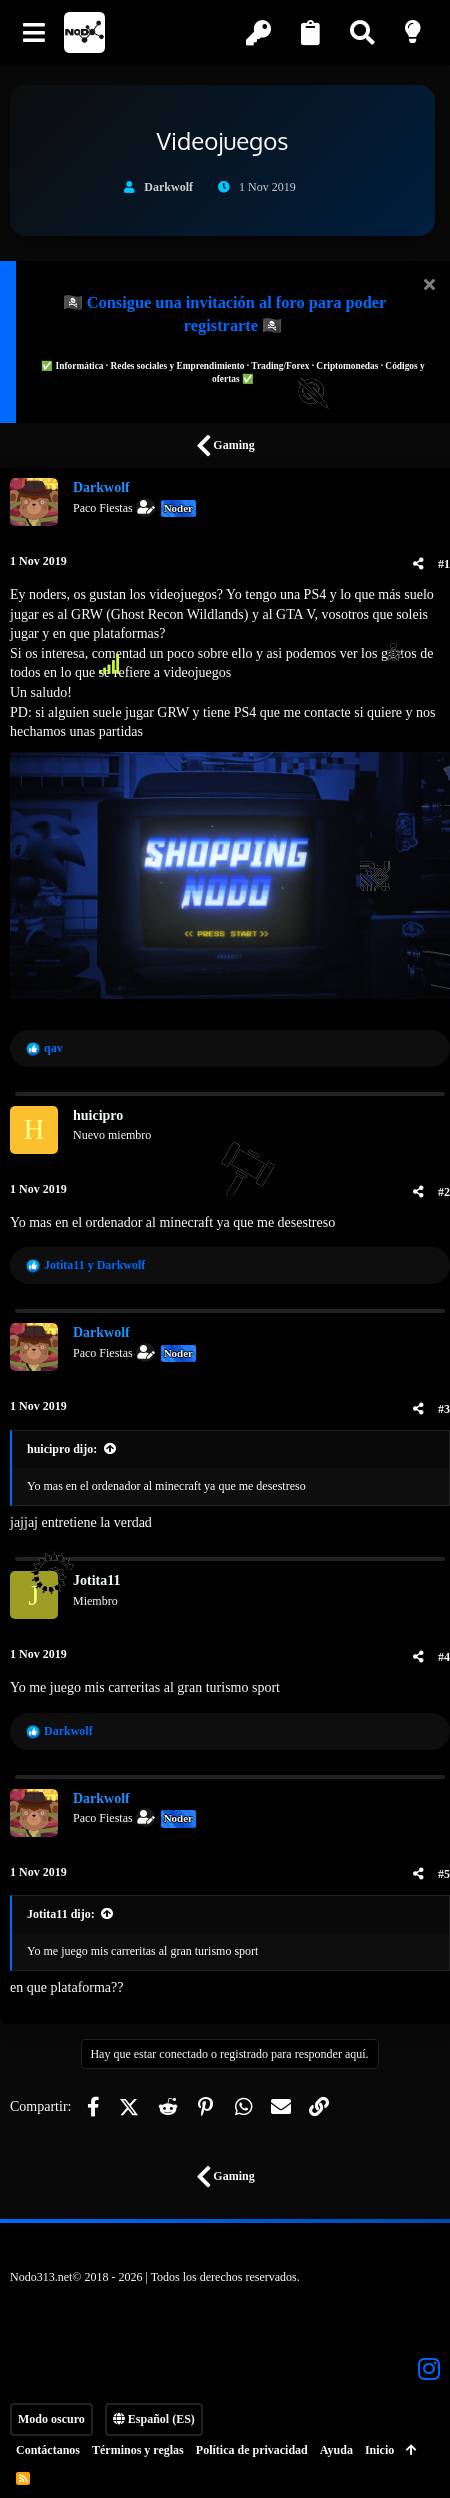 Image resolution: width=450 pixels, height=2498 pixels. I want to click on indicates spine or vertebral health status in a game, so click(52, 1573).